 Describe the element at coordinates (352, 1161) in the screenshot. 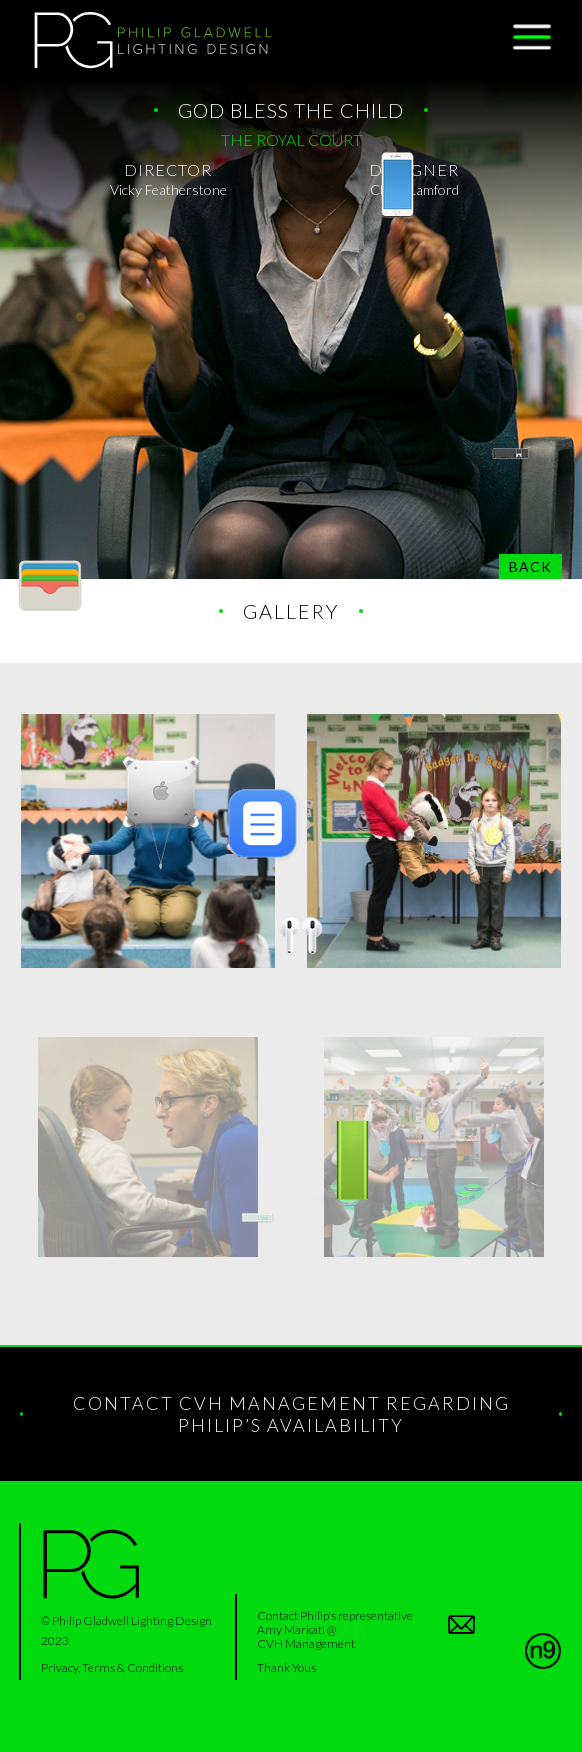

I see `iPod nano device connected` at that location.